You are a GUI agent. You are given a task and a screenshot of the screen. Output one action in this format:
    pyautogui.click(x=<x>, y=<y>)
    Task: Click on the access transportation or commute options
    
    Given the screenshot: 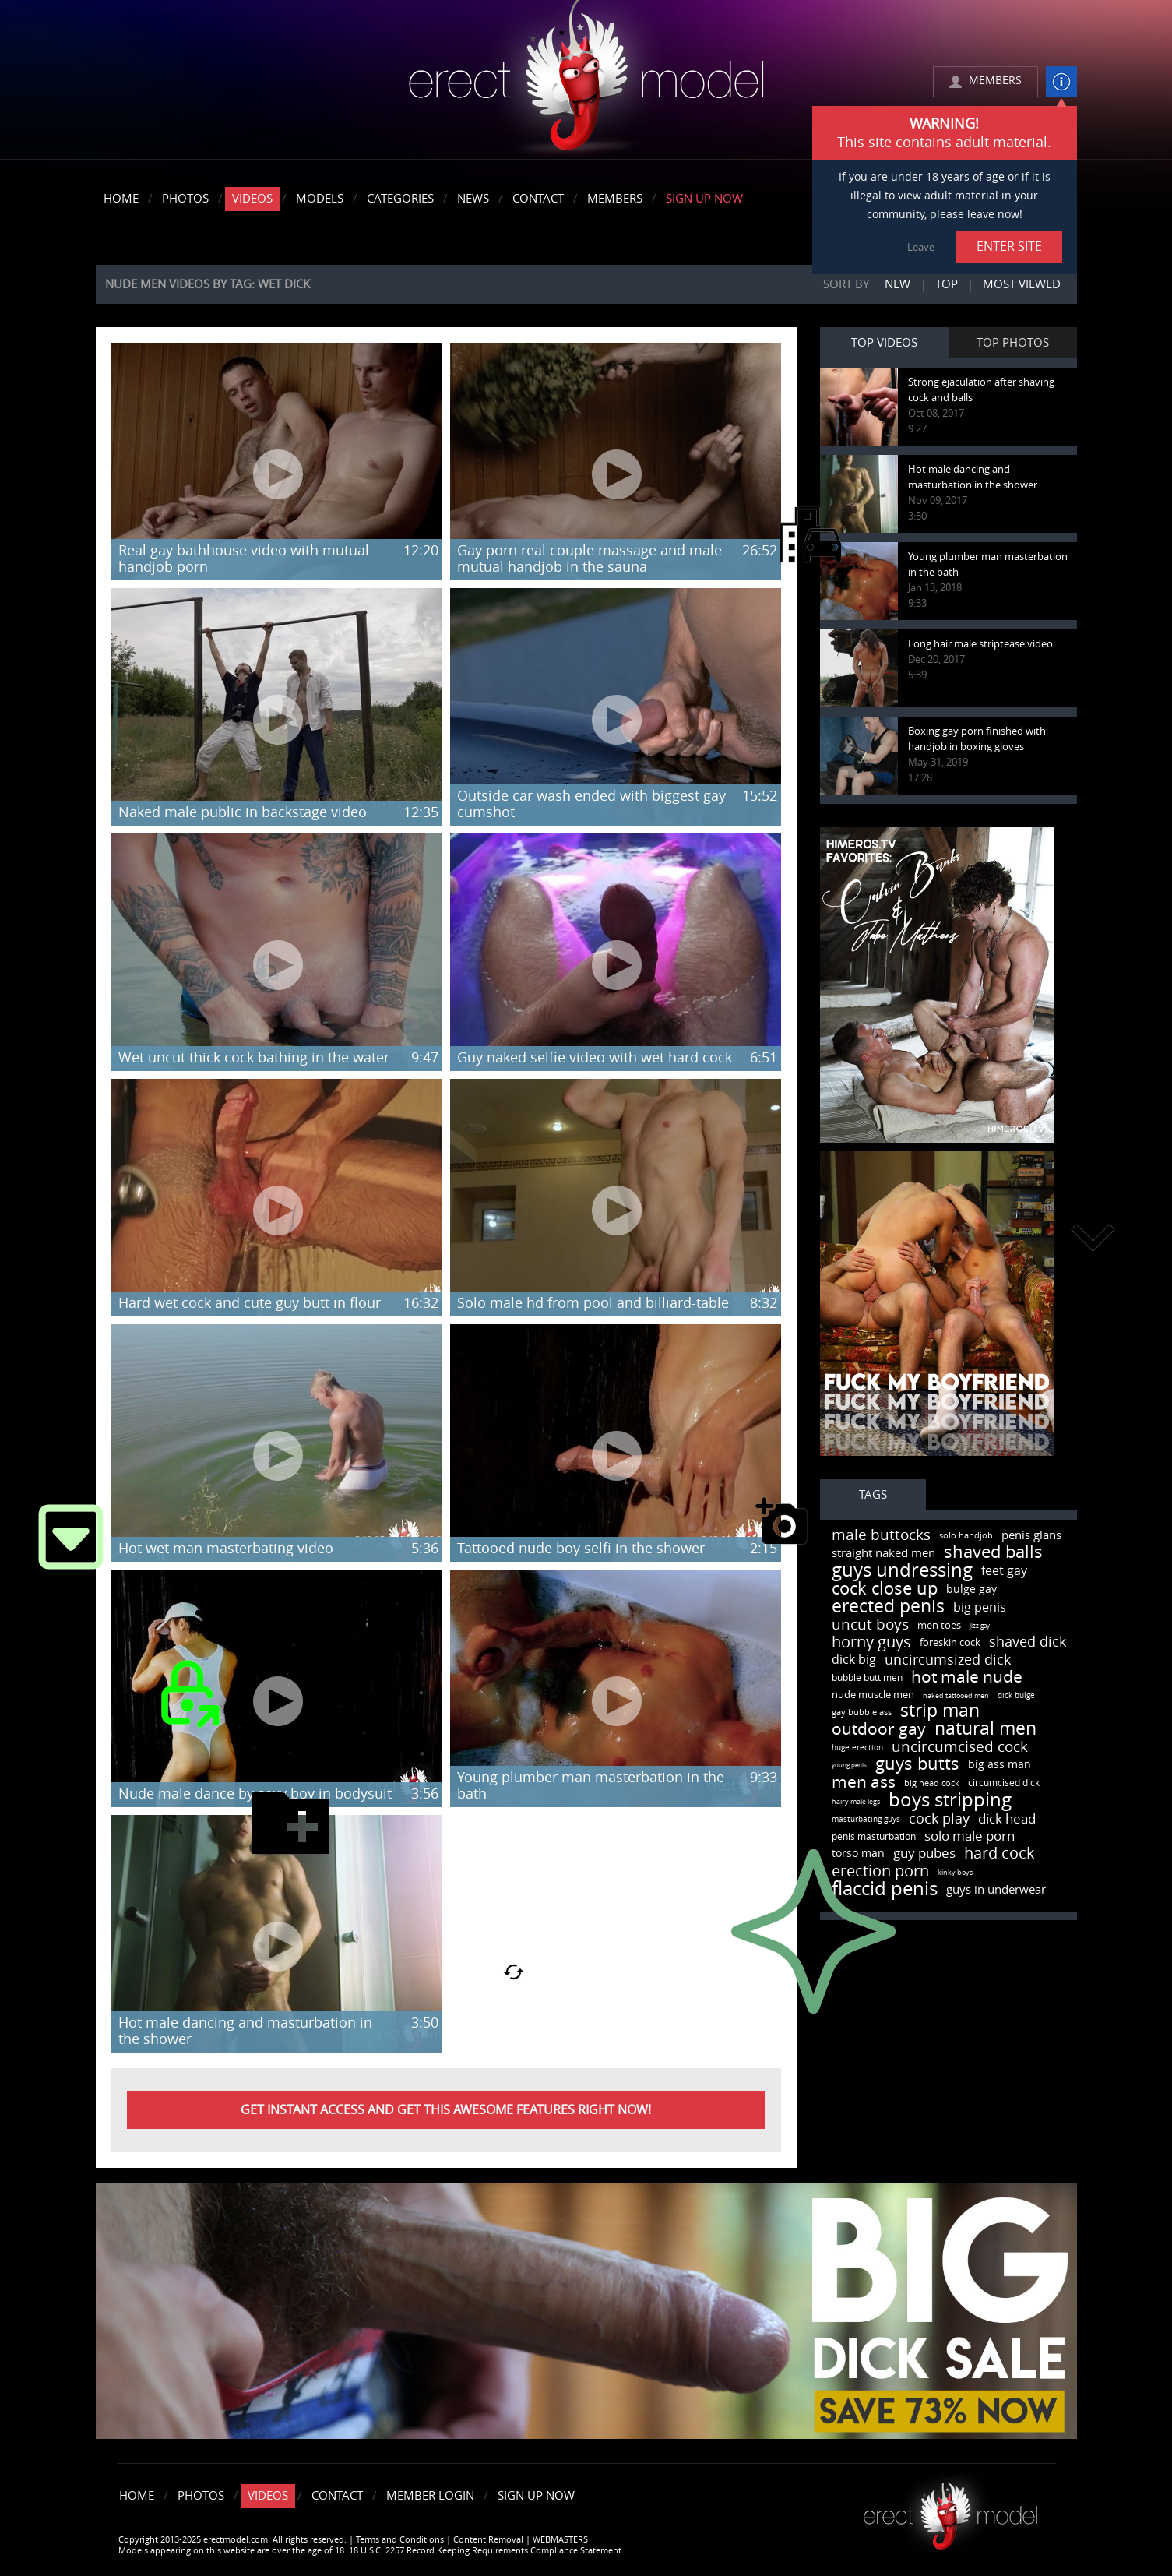 What is the action you would take?
    pyautogui.click(x=810, y=534)
    